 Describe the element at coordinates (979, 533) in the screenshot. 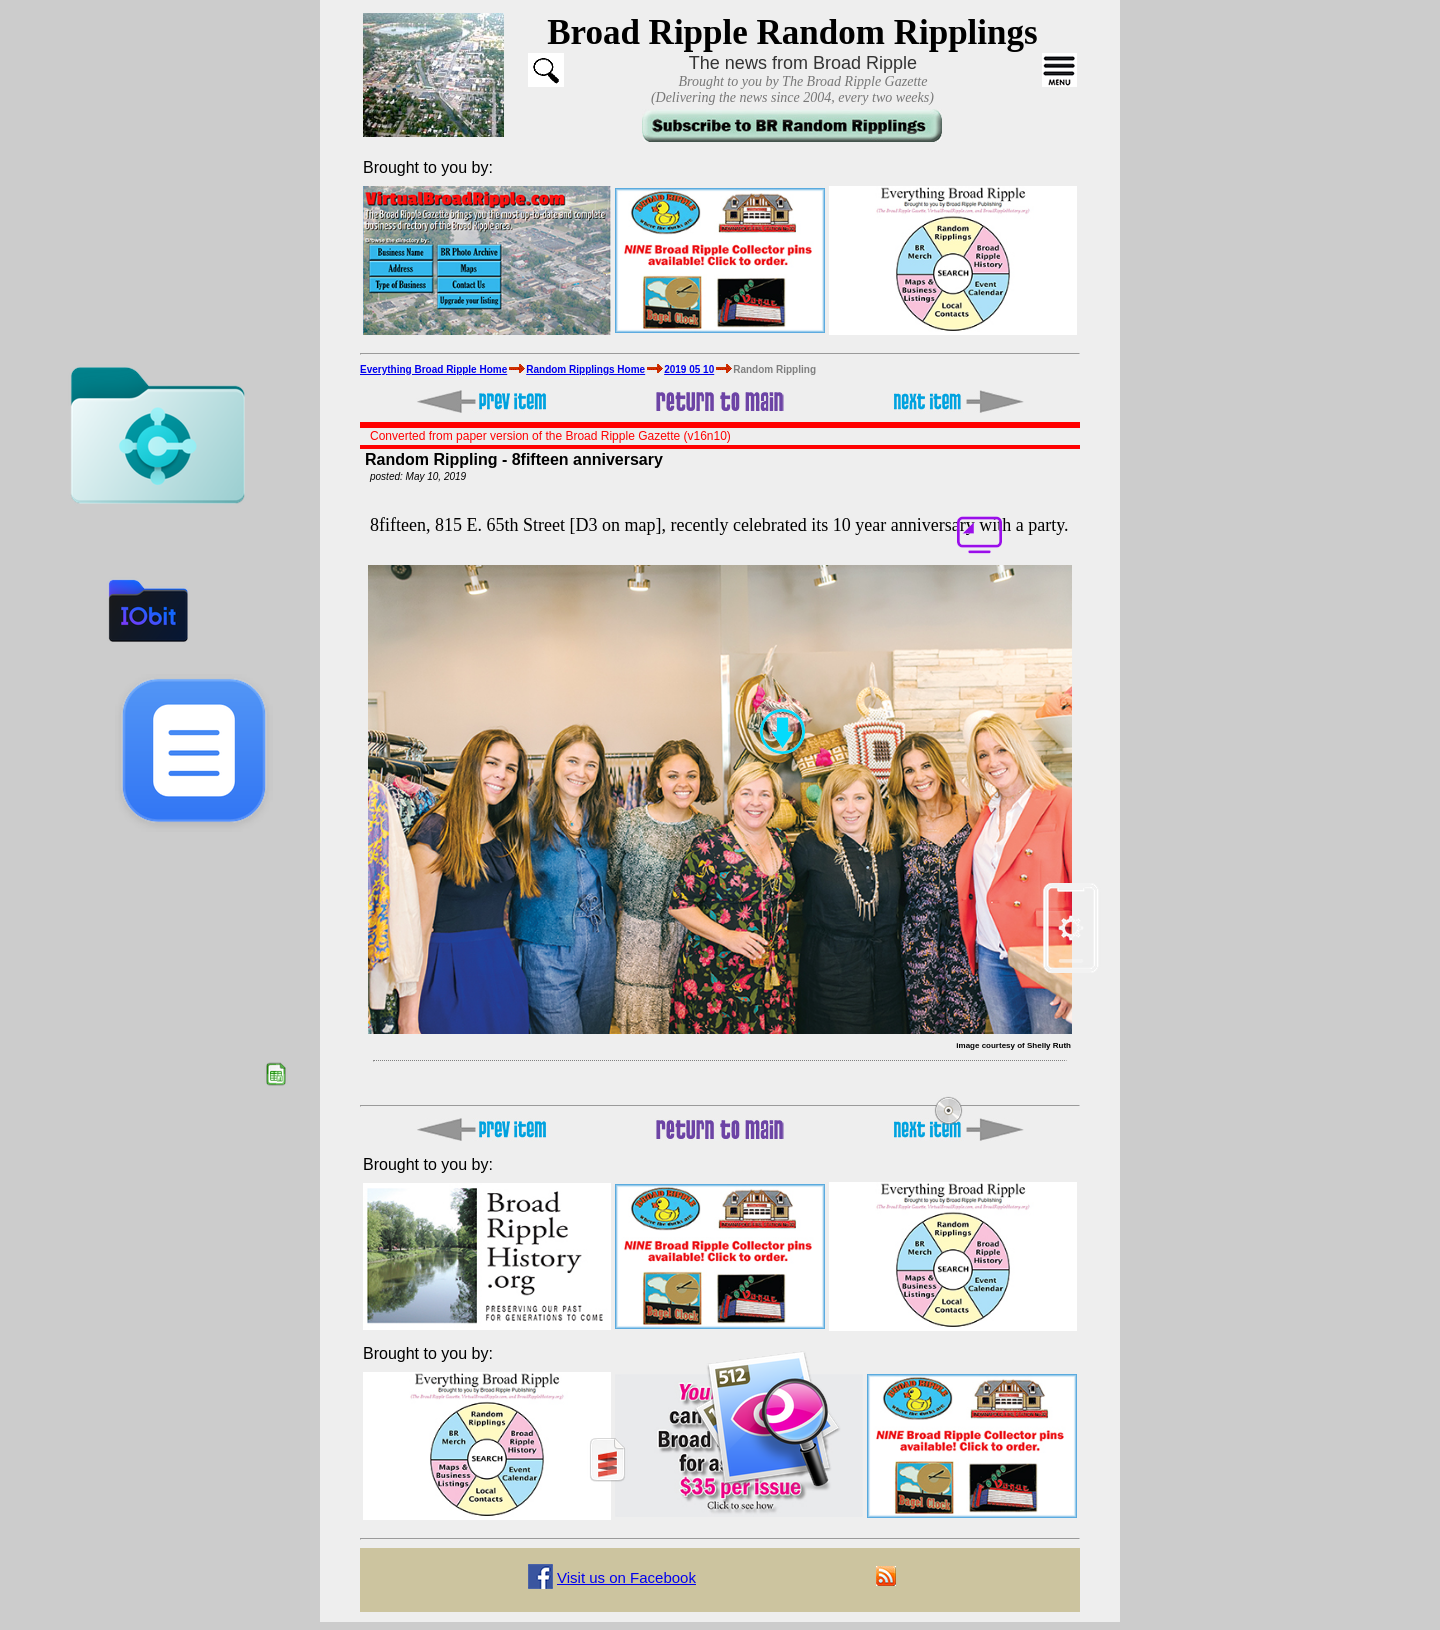

I see `change desktop wallpaper settings` at that location.